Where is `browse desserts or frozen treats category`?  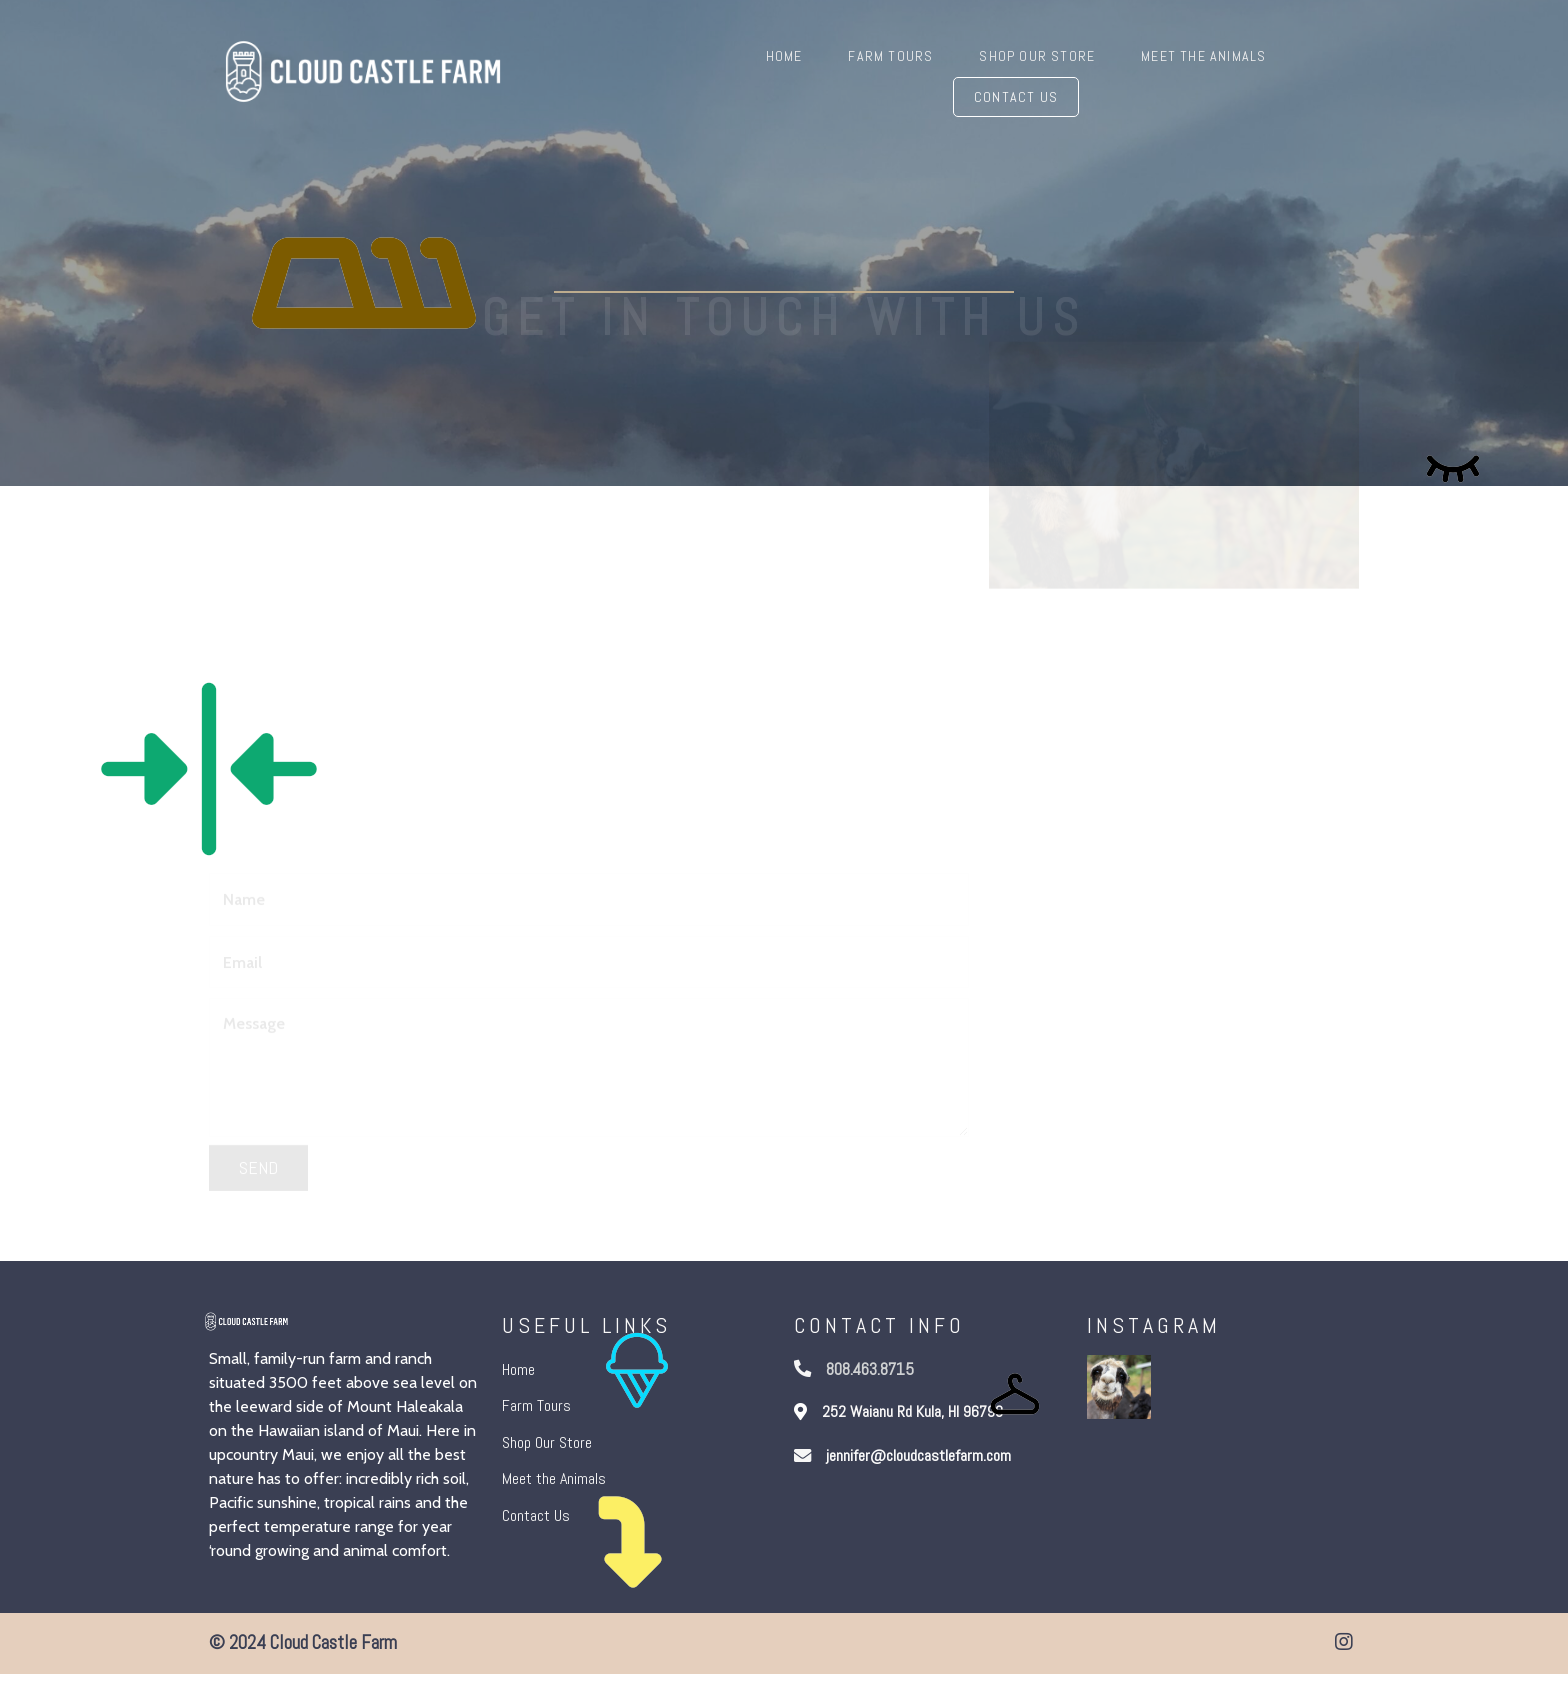
browse desserts or frozen treats category is located at coordinates (637, 1369).